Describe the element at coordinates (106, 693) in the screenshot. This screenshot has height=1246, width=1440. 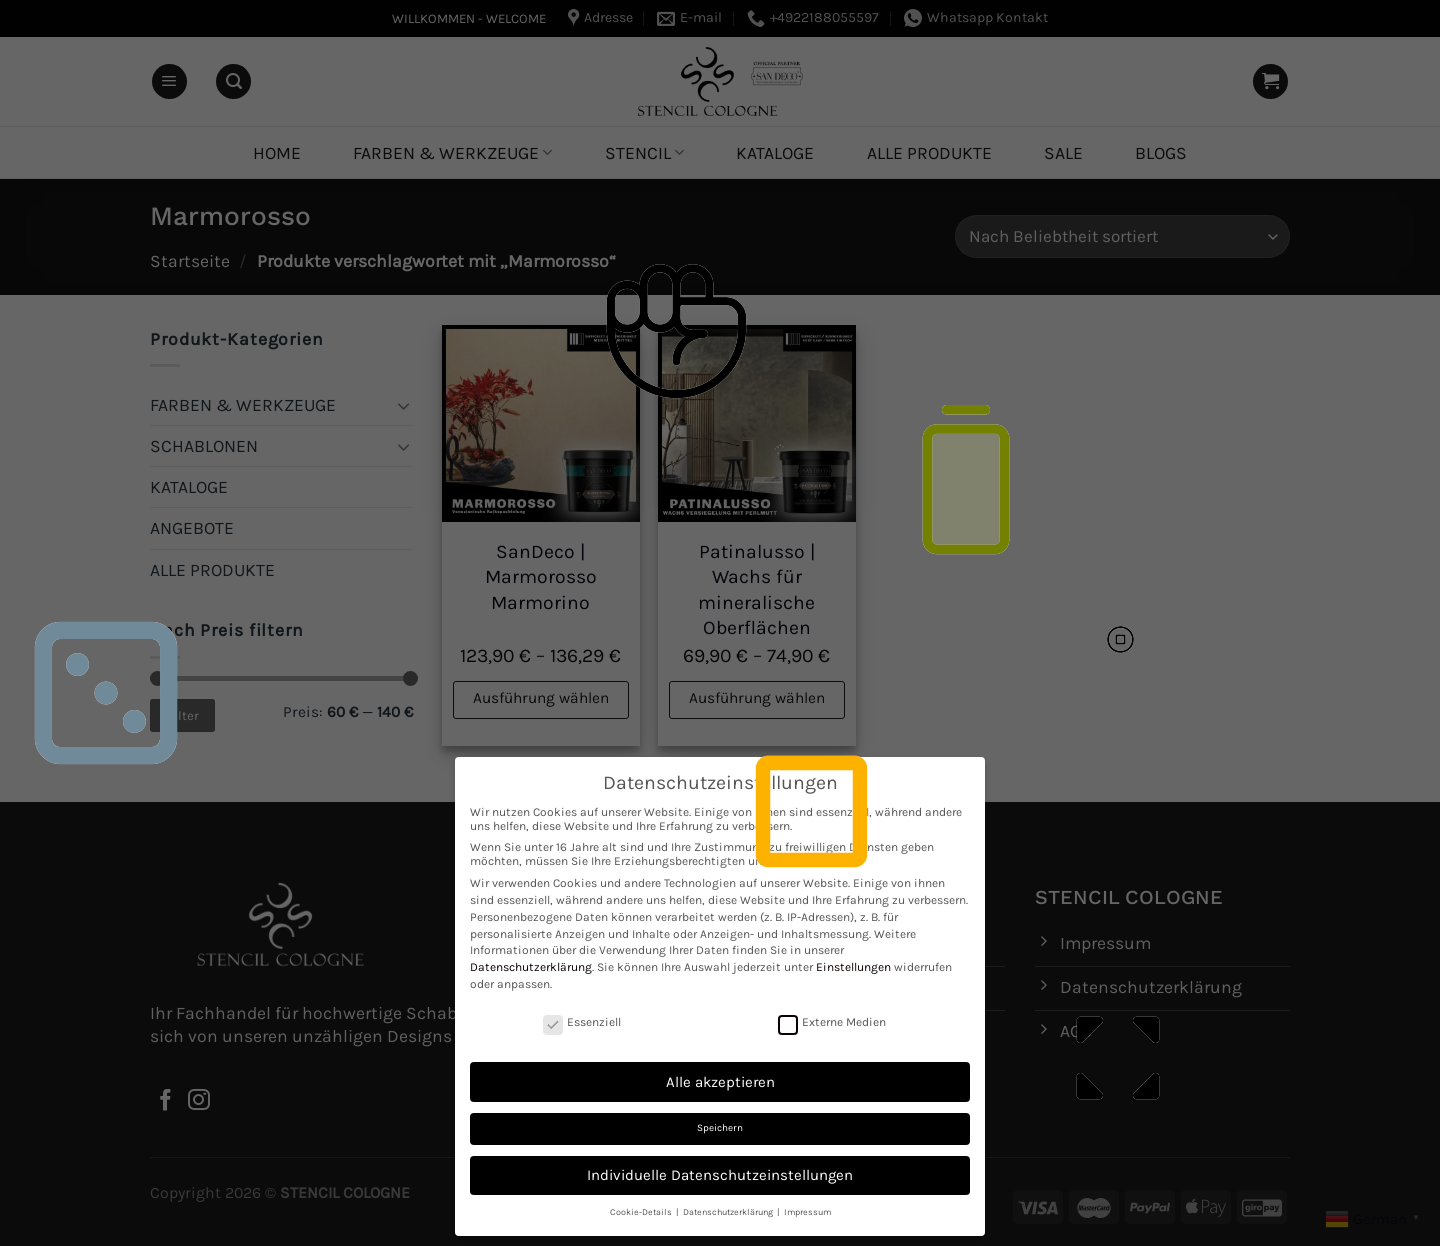
I see `randomize or shuffle content` at that location.